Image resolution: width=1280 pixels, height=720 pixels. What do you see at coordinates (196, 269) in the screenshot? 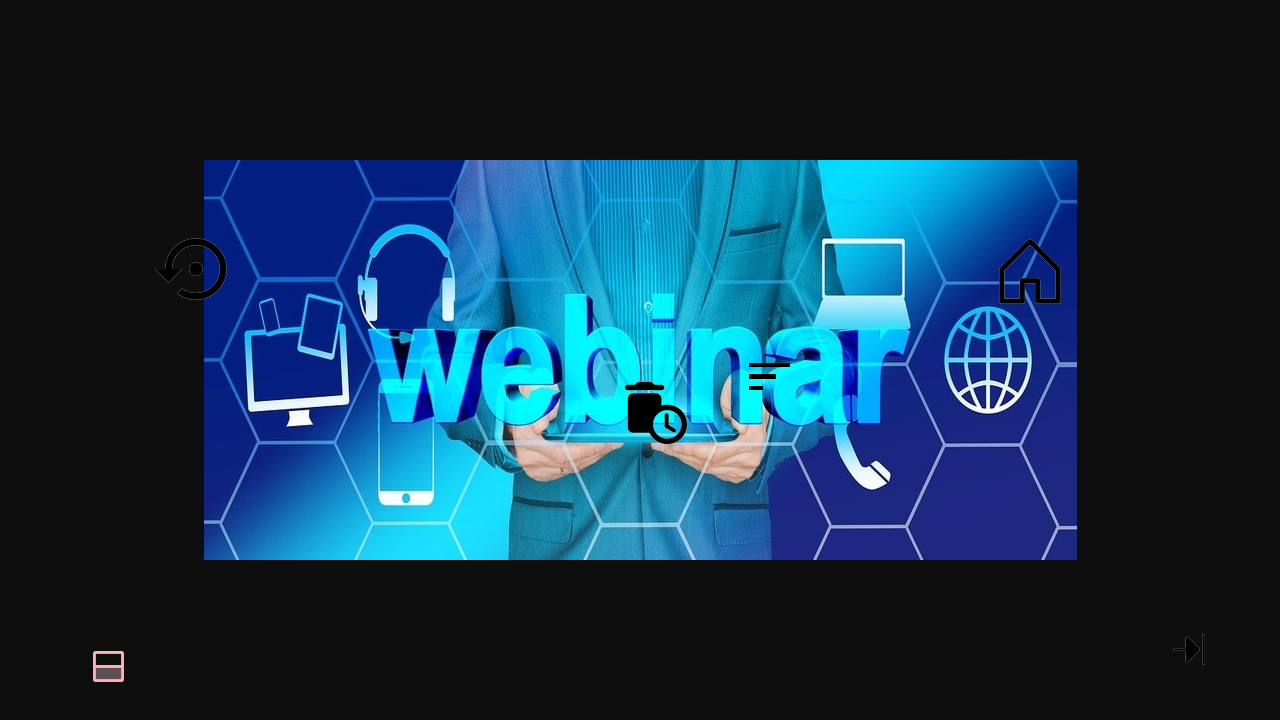
I see `restore settings to a previous backup` at bounding box center [196, 269].